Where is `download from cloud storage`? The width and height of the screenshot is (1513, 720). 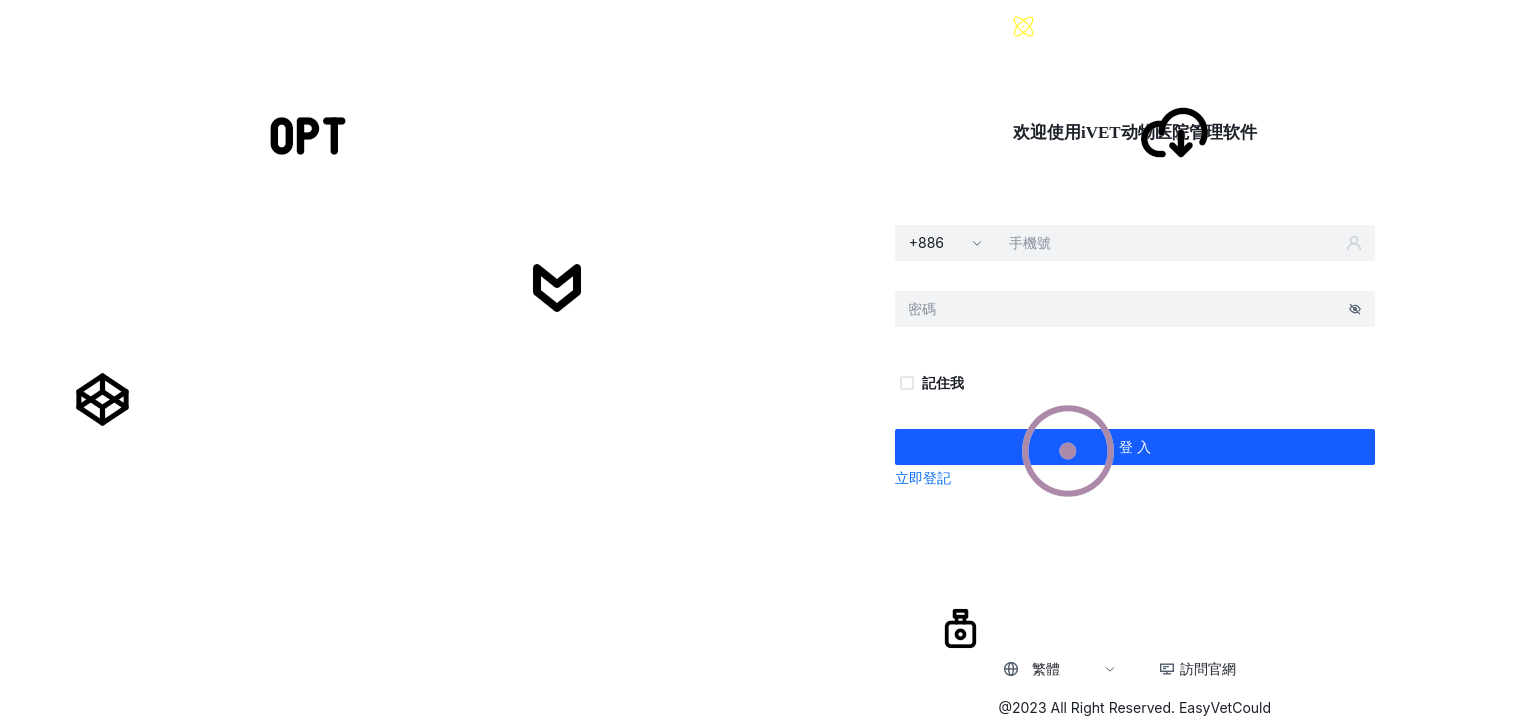 download from cloud storage is located at coordinates (1174, 132).